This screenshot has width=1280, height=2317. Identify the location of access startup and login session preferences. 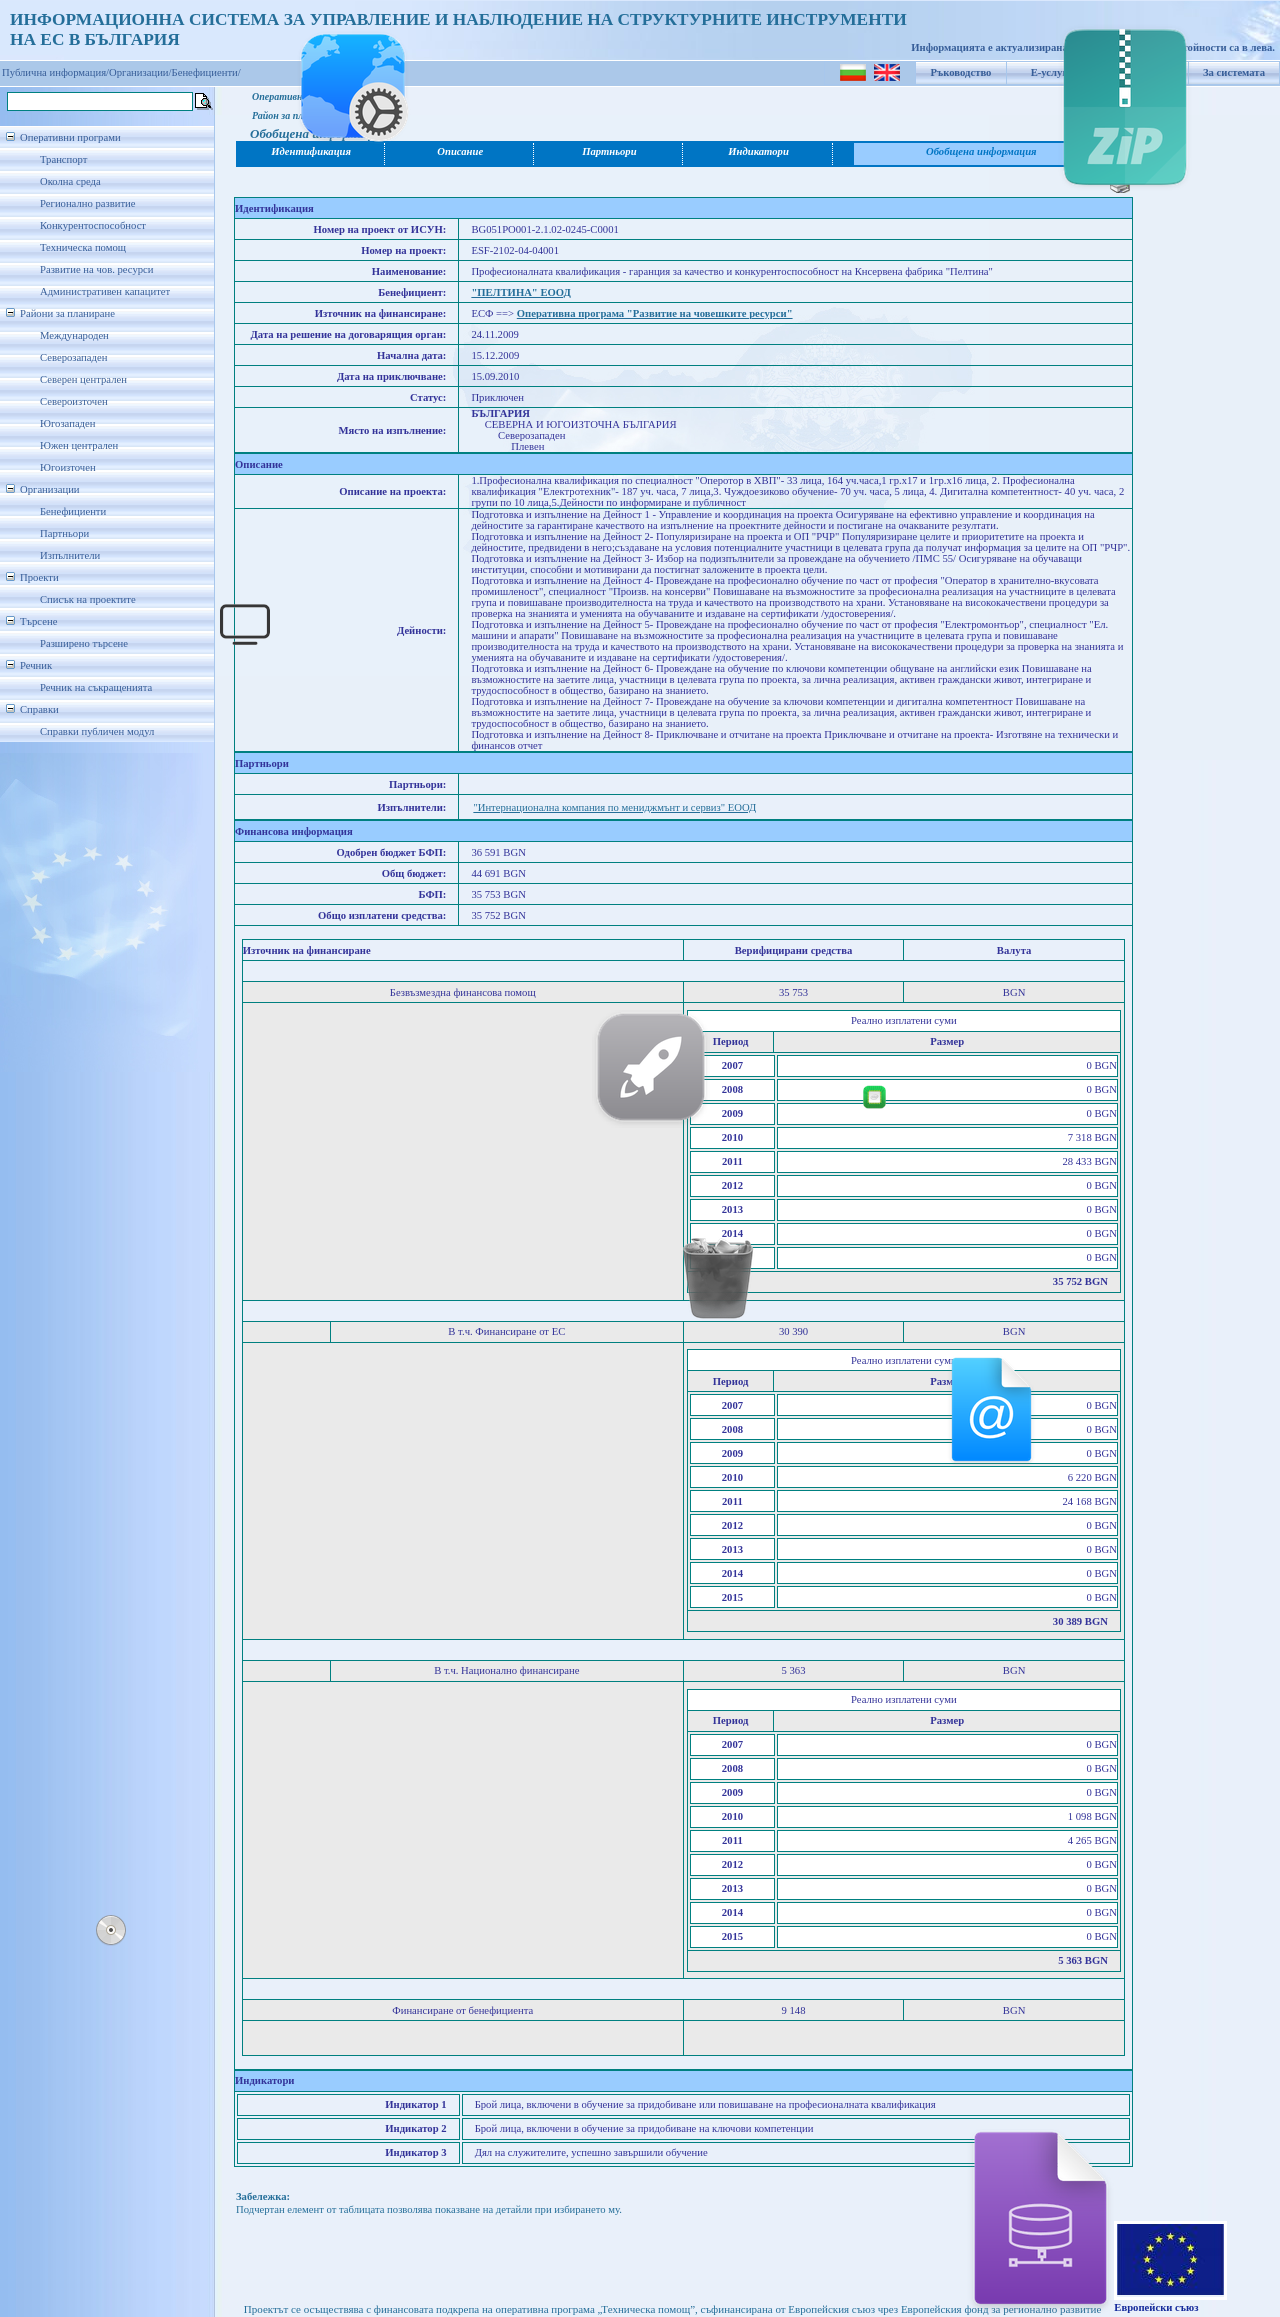
(651, 1069).